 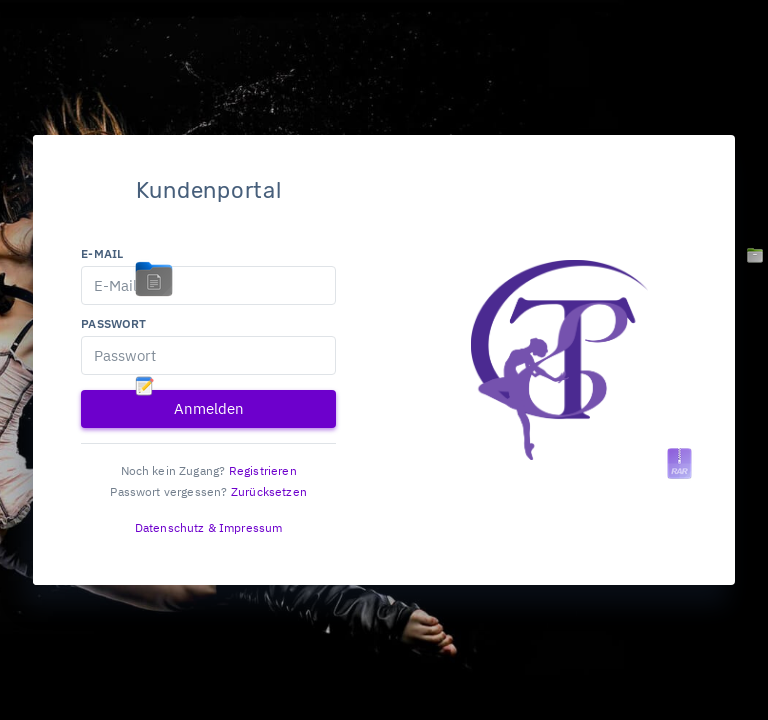 I want to click on open your documents folder, so click(x=154, y=279).